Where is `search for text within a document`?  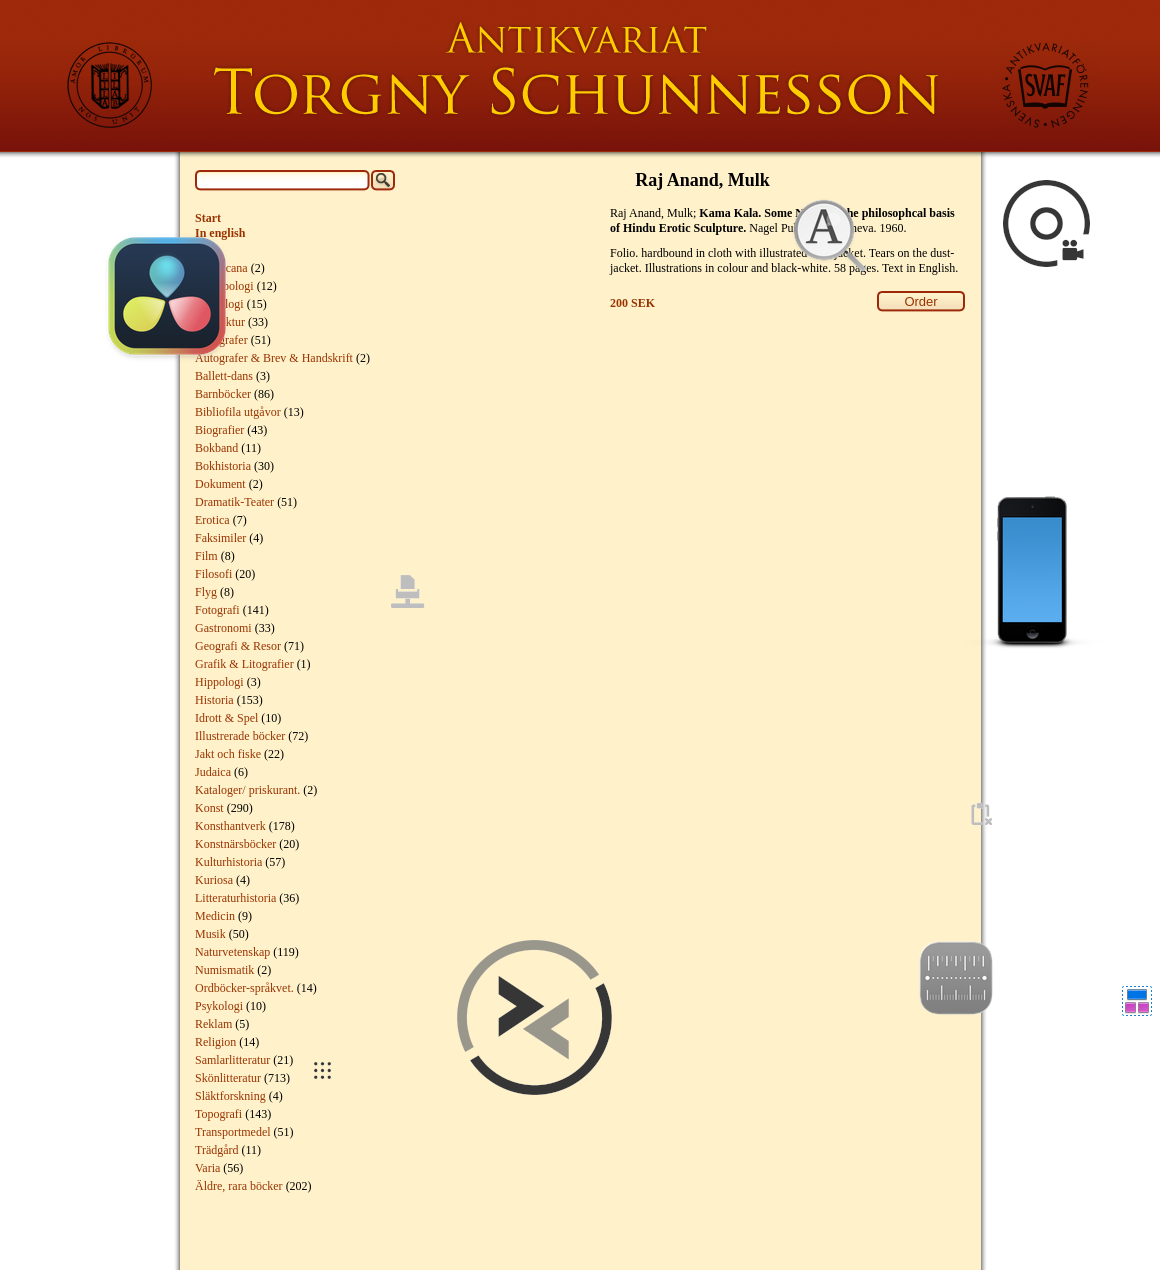 search for text within a document is located at coordinates (829, 235).